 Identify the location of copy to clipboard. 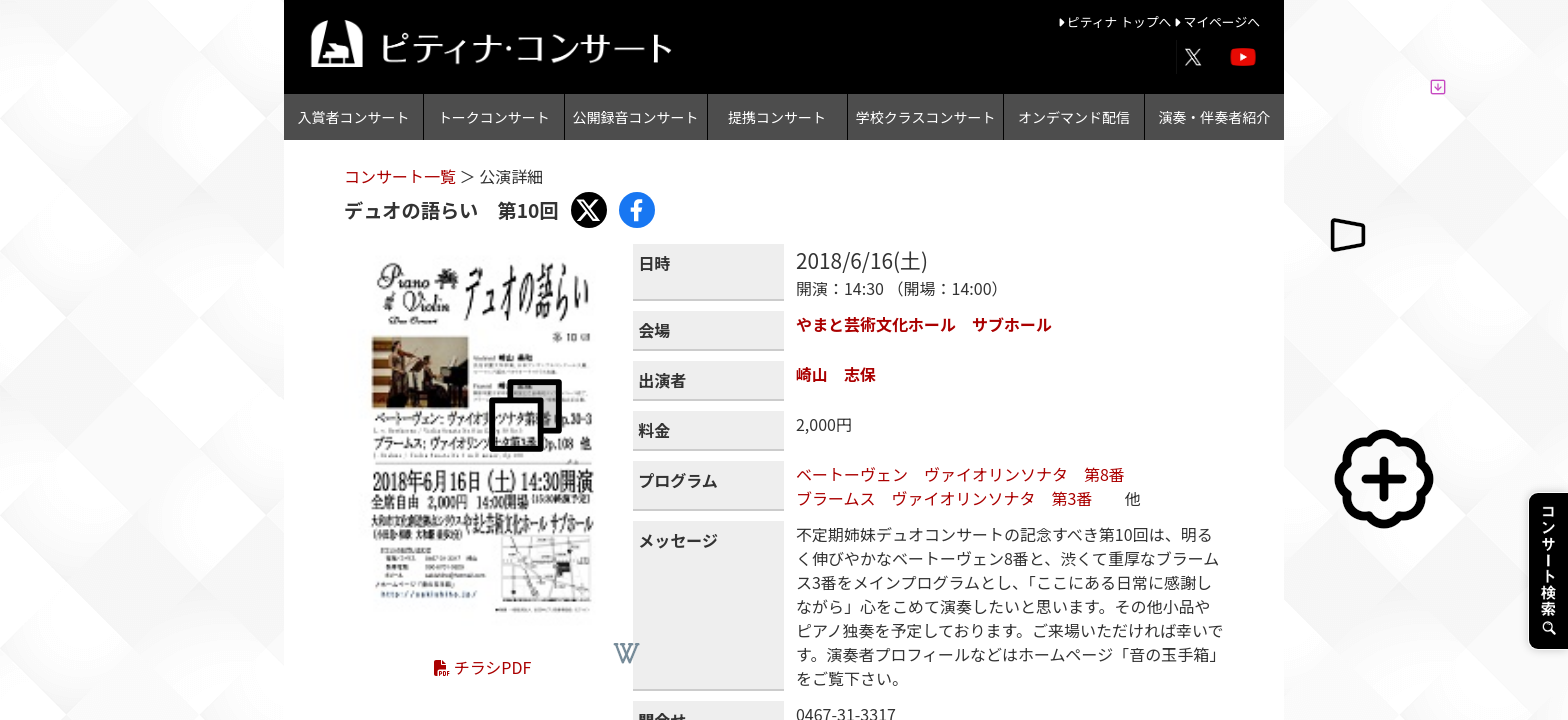
(525, 415).